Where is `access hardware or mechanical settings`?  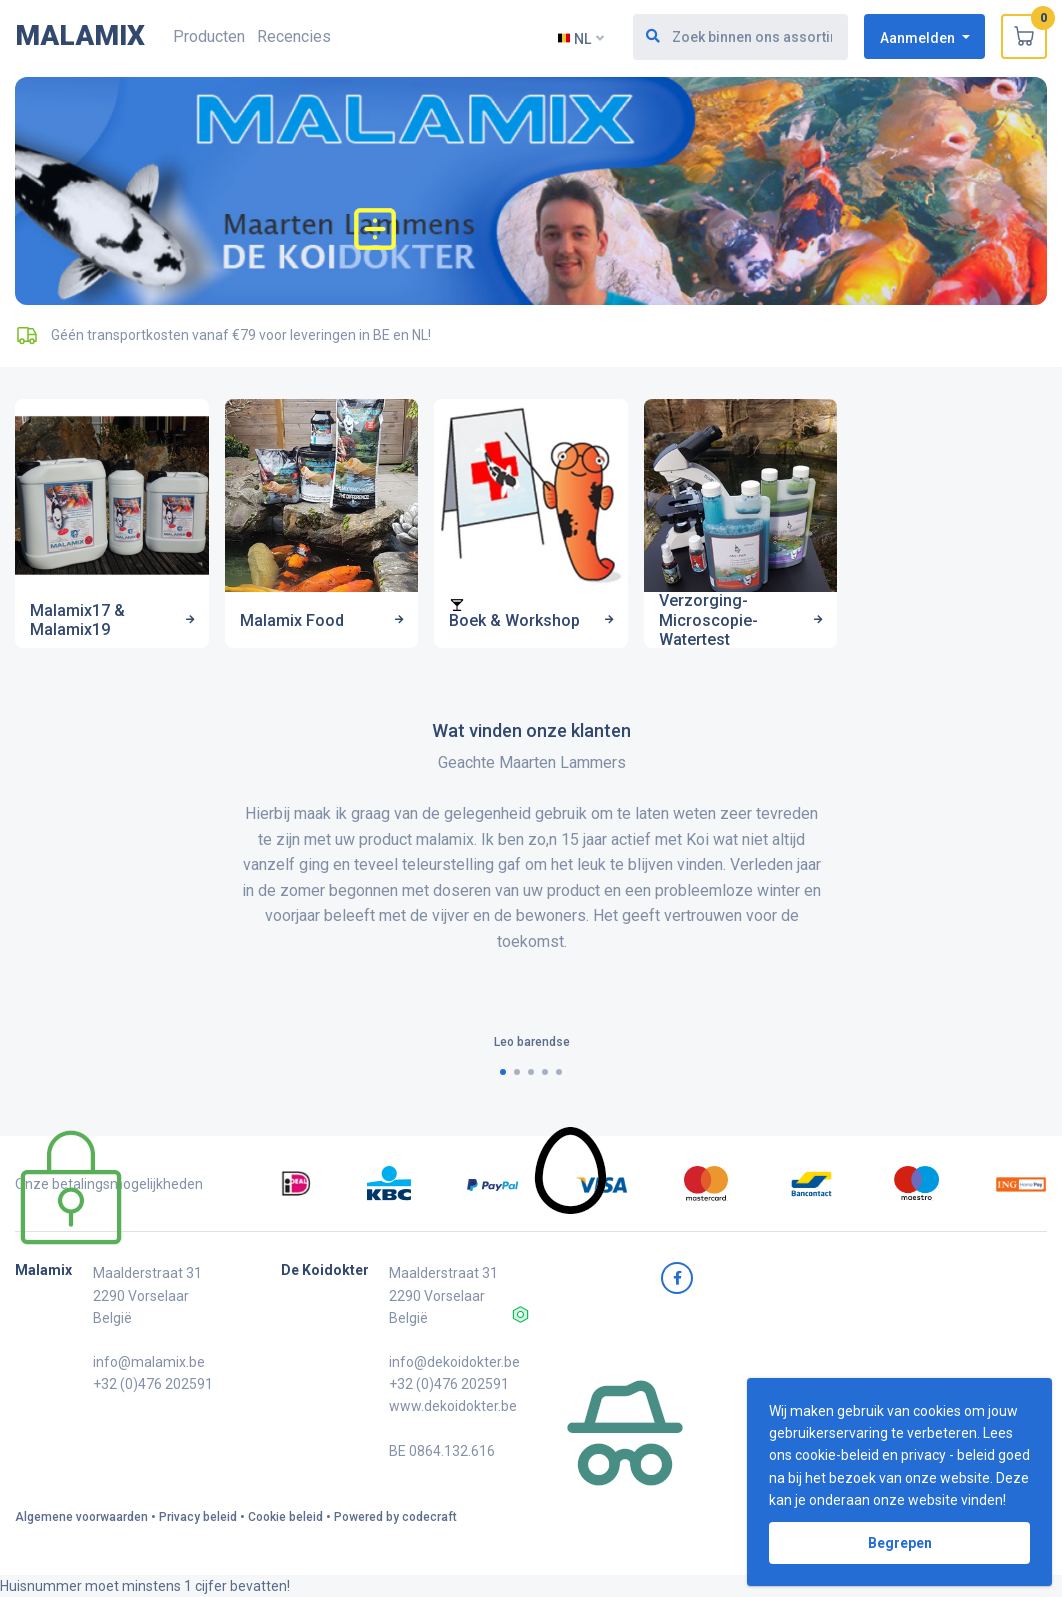
access hardware or mechanical settings is located at coordinates (520, 1314).